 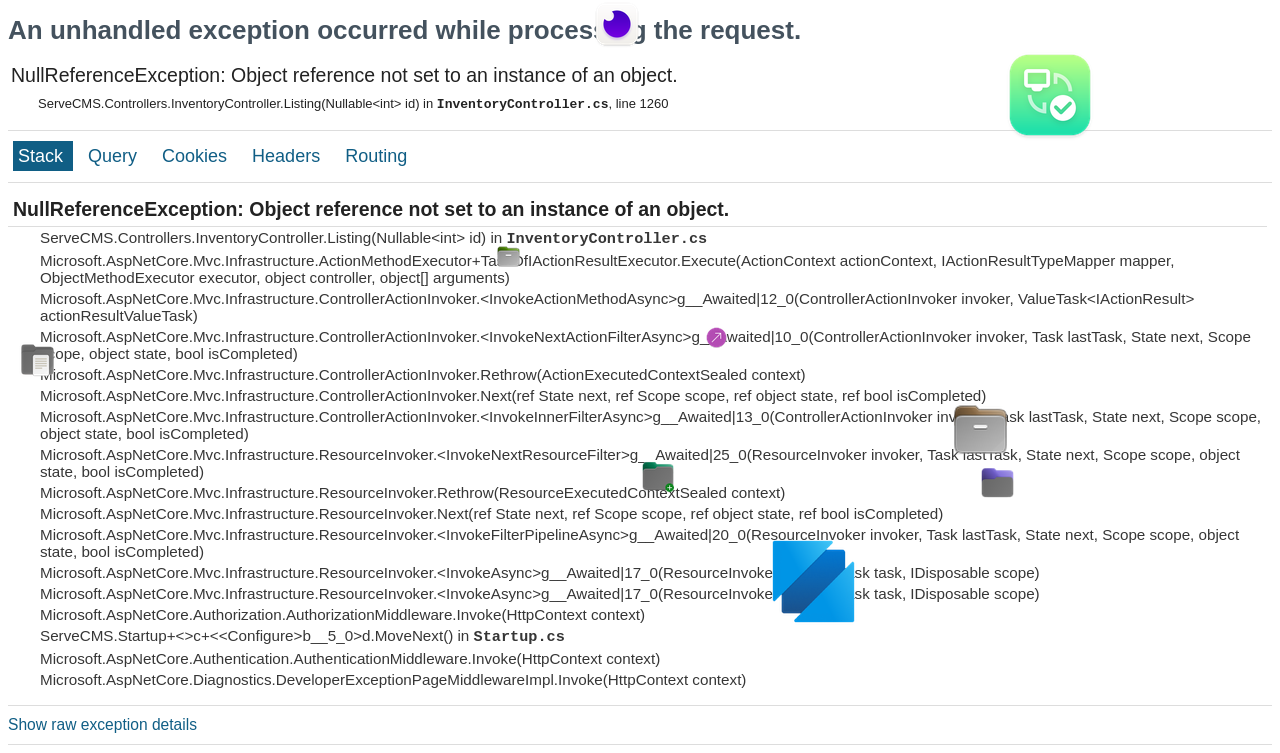 I want to click on view contents of an open folder, so click(x=997, y=482).